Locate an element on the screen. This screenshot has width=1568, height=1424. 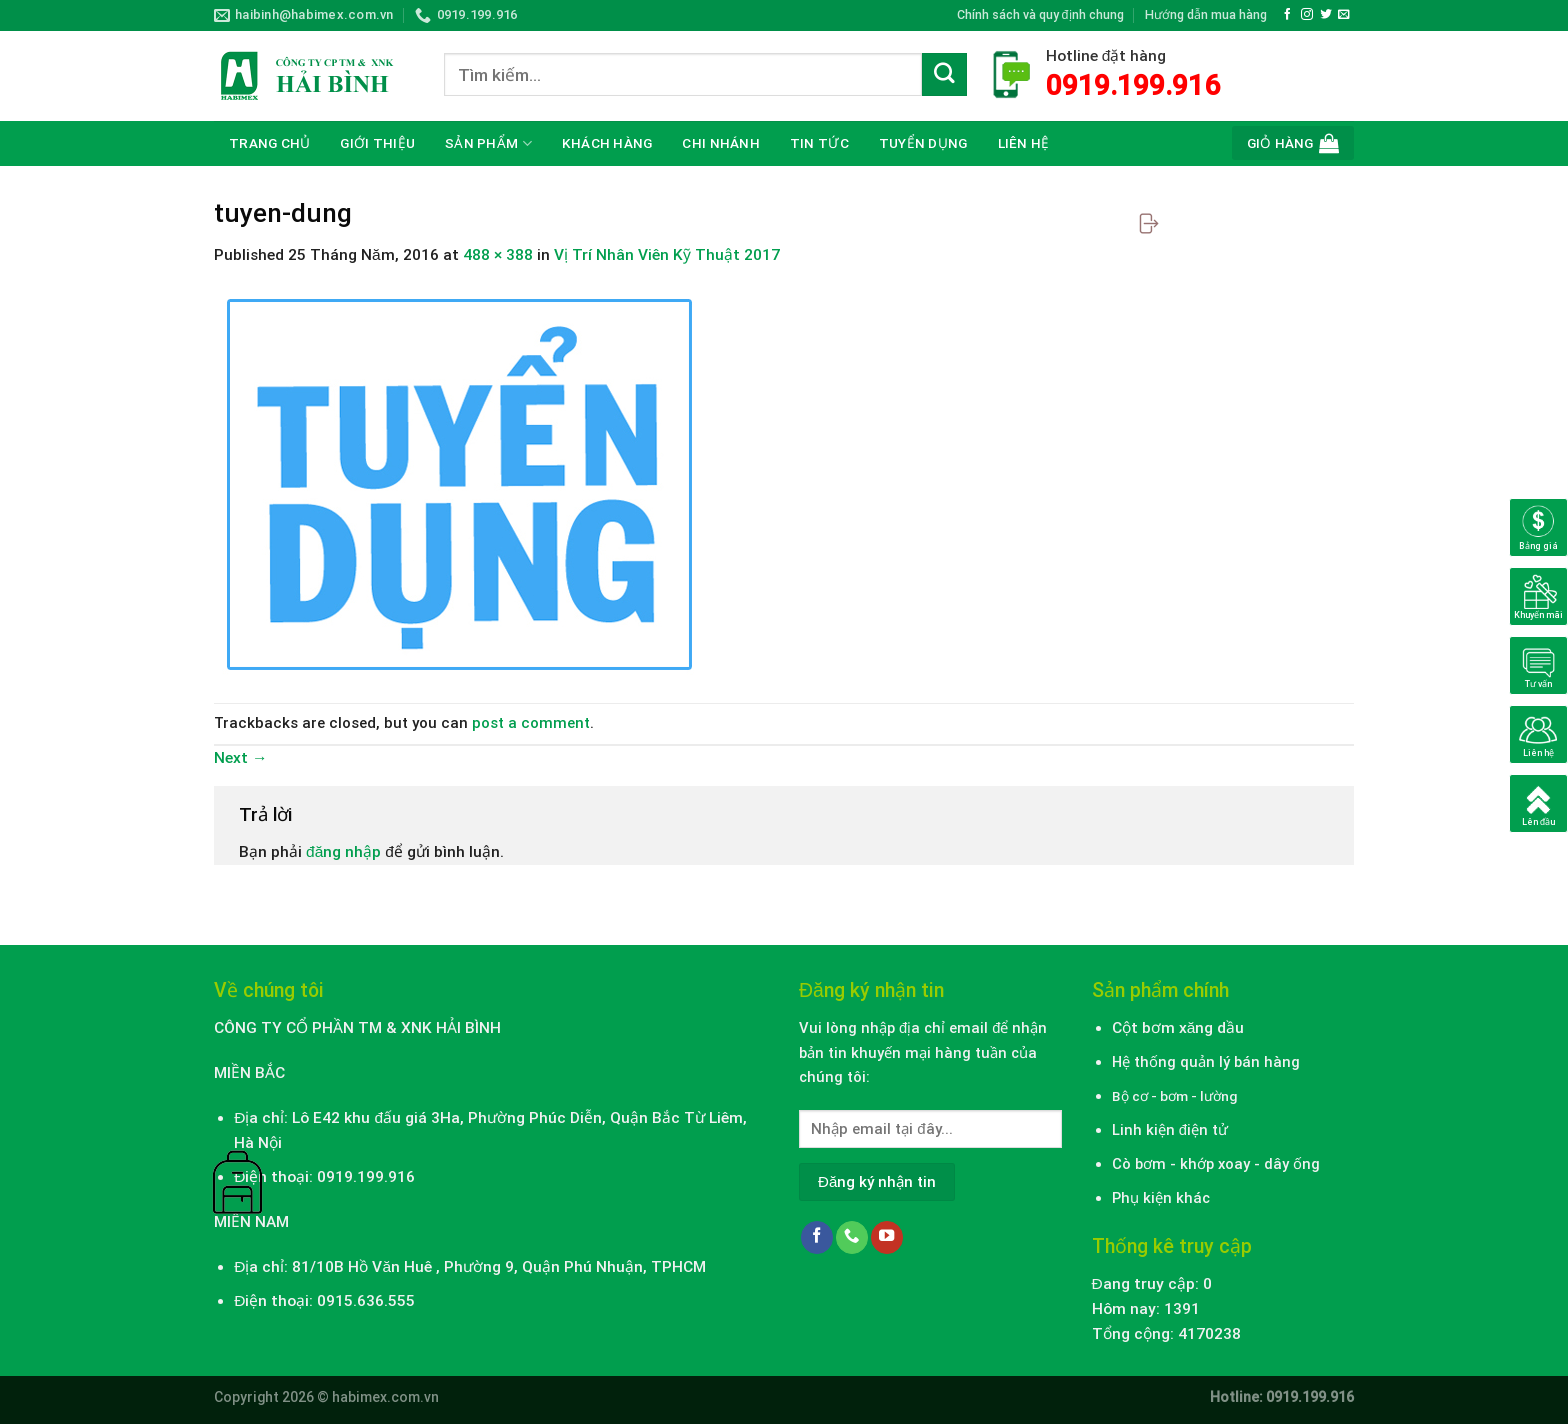
access your inventory or storage is located at coordinates (237, 1184).